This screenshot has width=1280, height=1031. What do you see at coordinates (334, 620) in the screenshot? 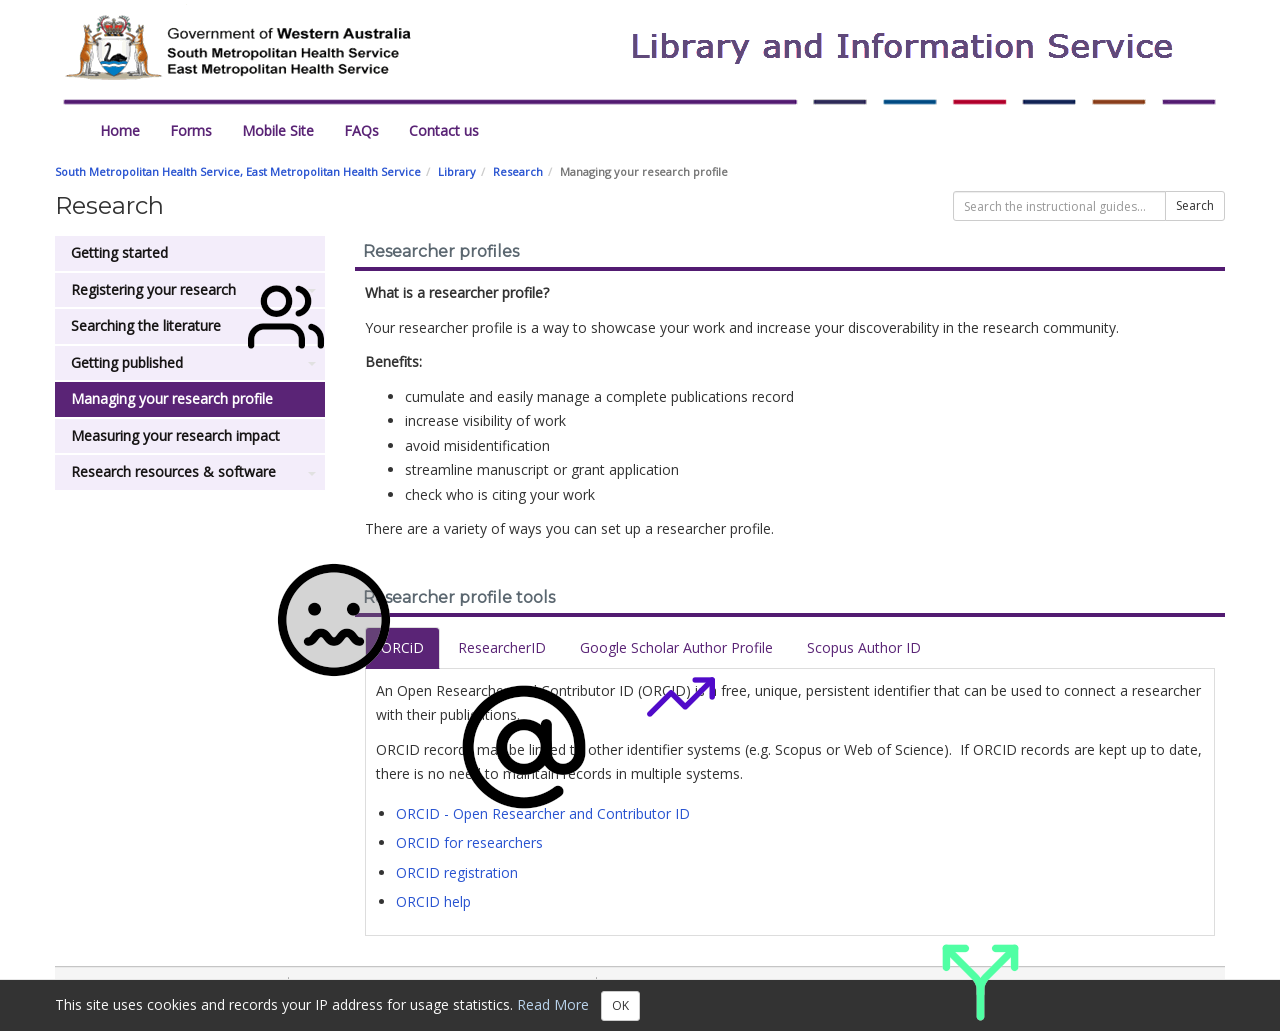
I see `indicates nervous or anxious status` at bounding box center [334, 620].